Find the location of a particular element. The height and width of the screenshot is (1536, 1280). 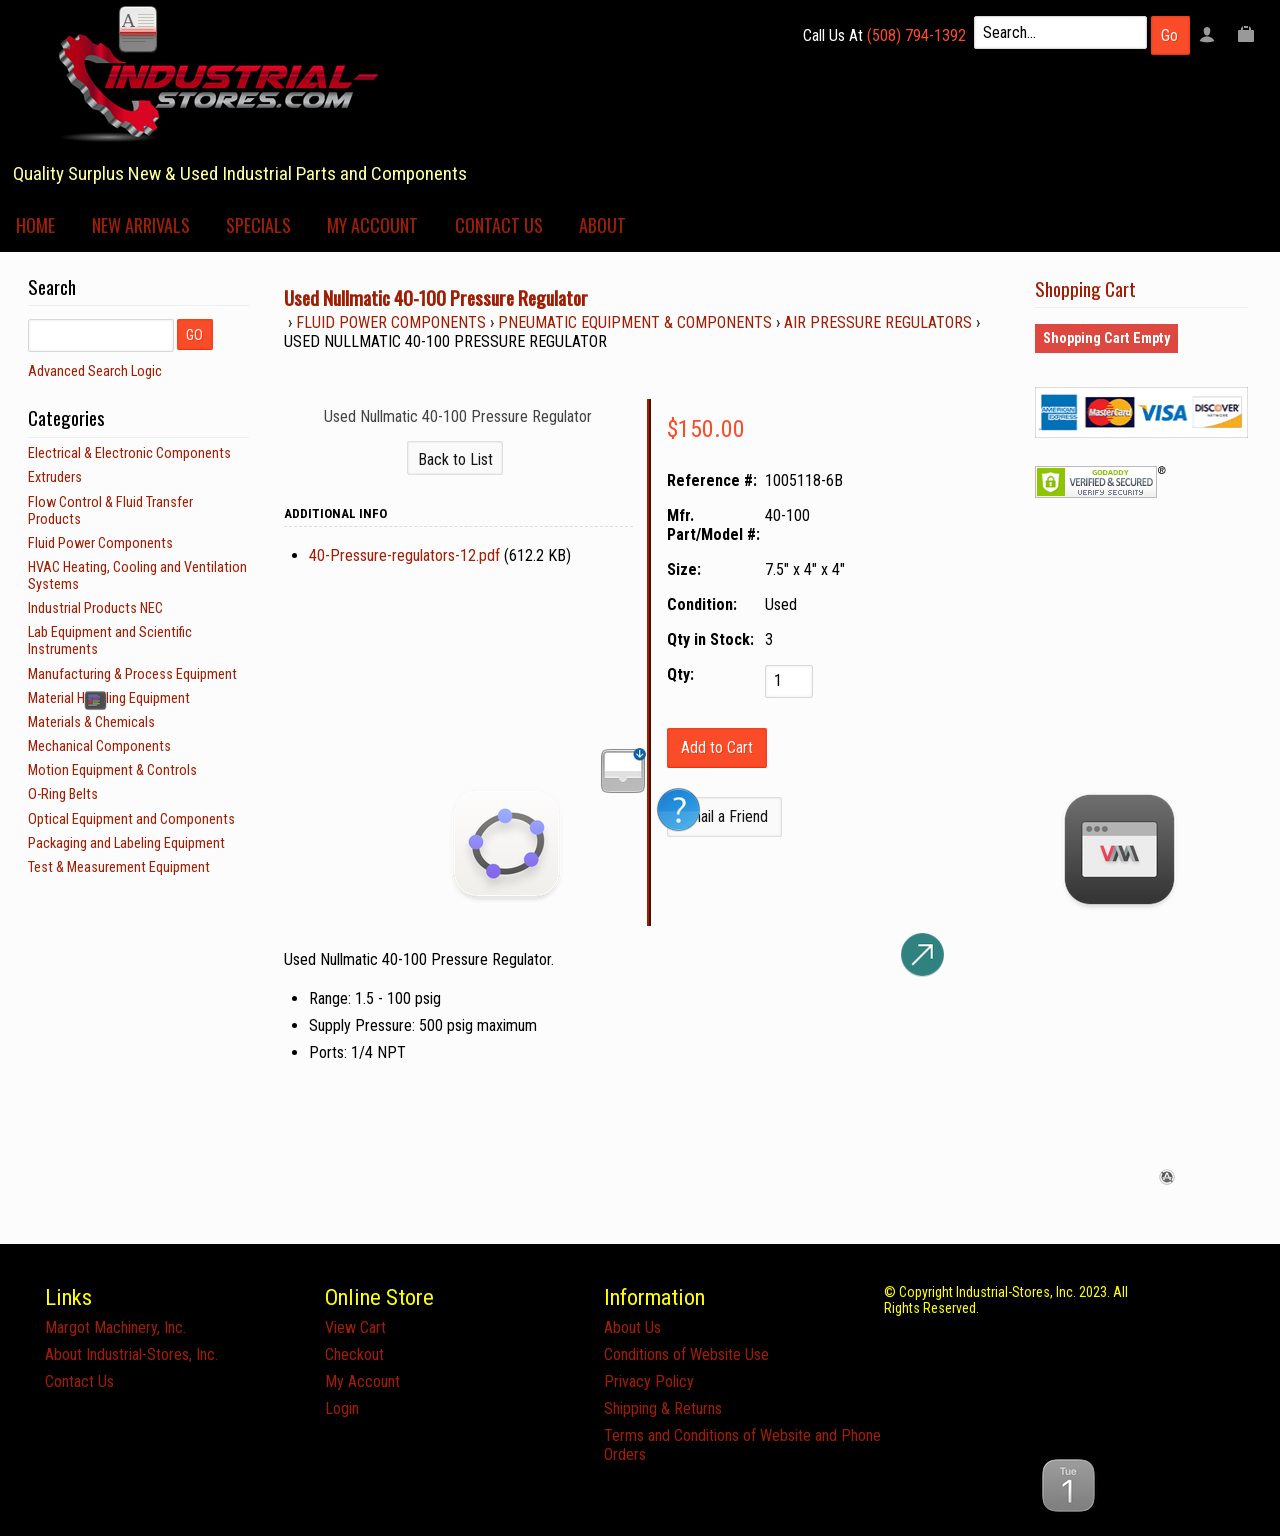

open software development tools is located at coordinates (95, 700).